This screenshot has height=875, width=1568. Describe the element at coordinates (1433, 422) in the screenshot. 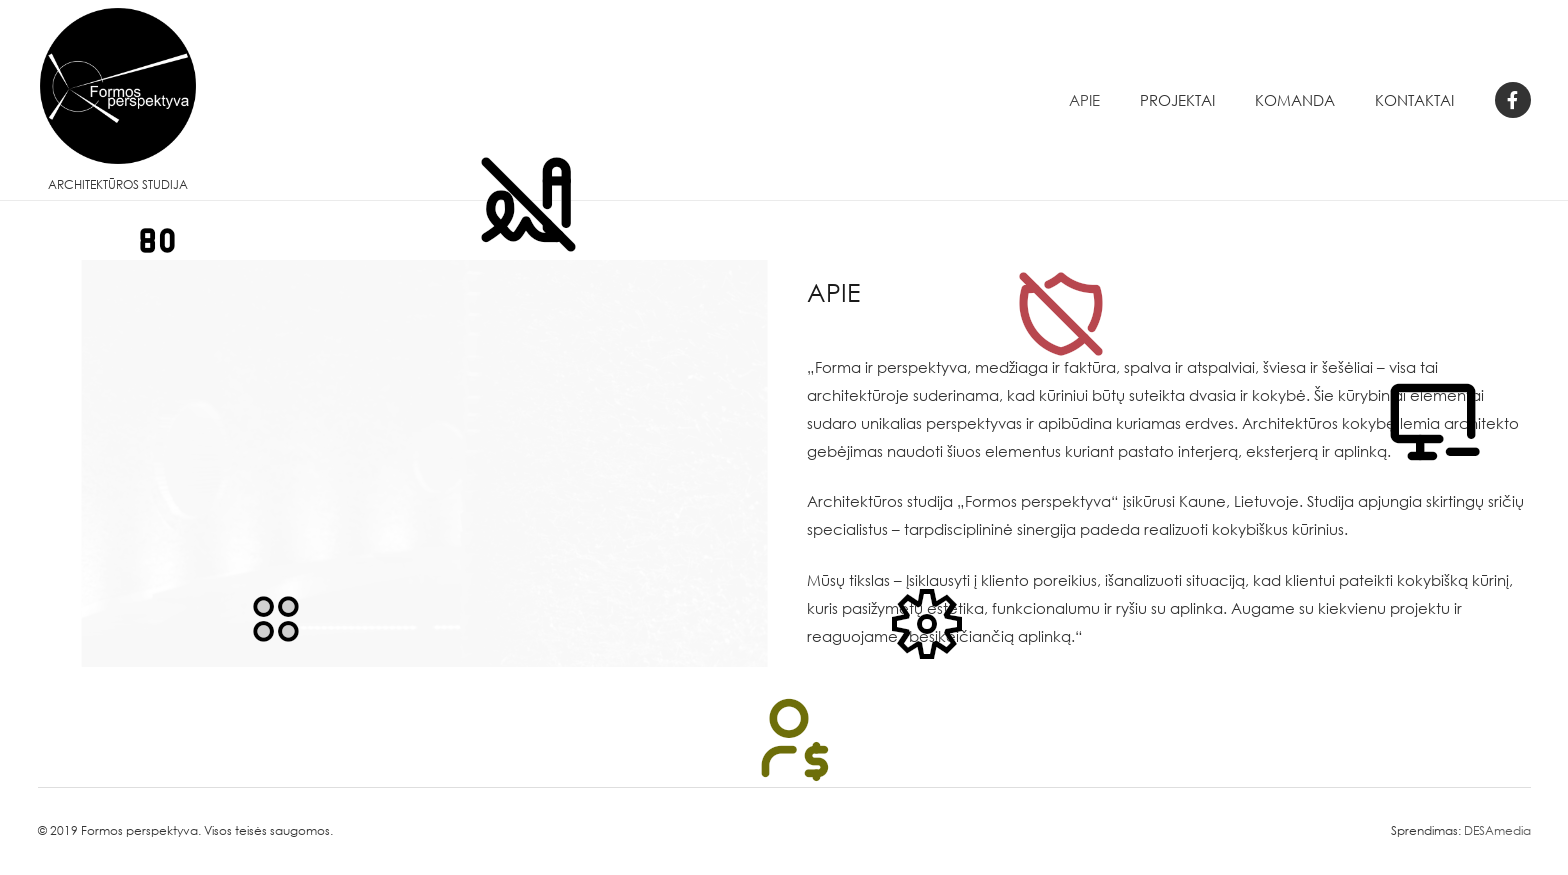

I see `remove a desktop device from your account` at that location.